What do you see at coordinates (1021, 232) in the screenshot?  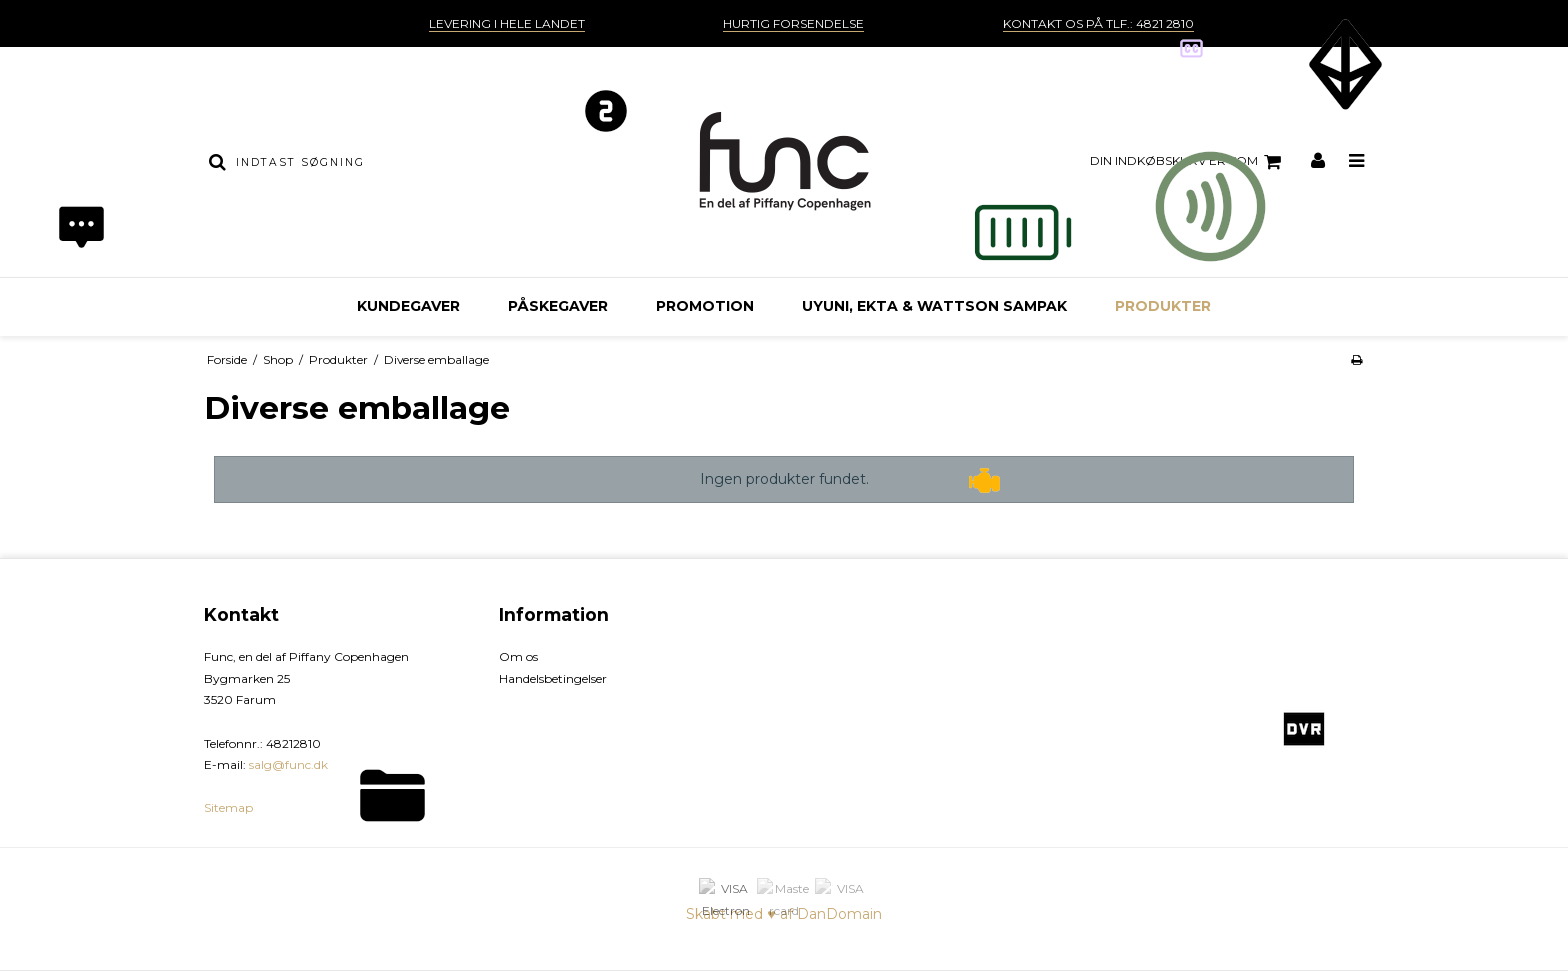 I see `indicates battery is fully charged` at bounding box center [1021, 232].